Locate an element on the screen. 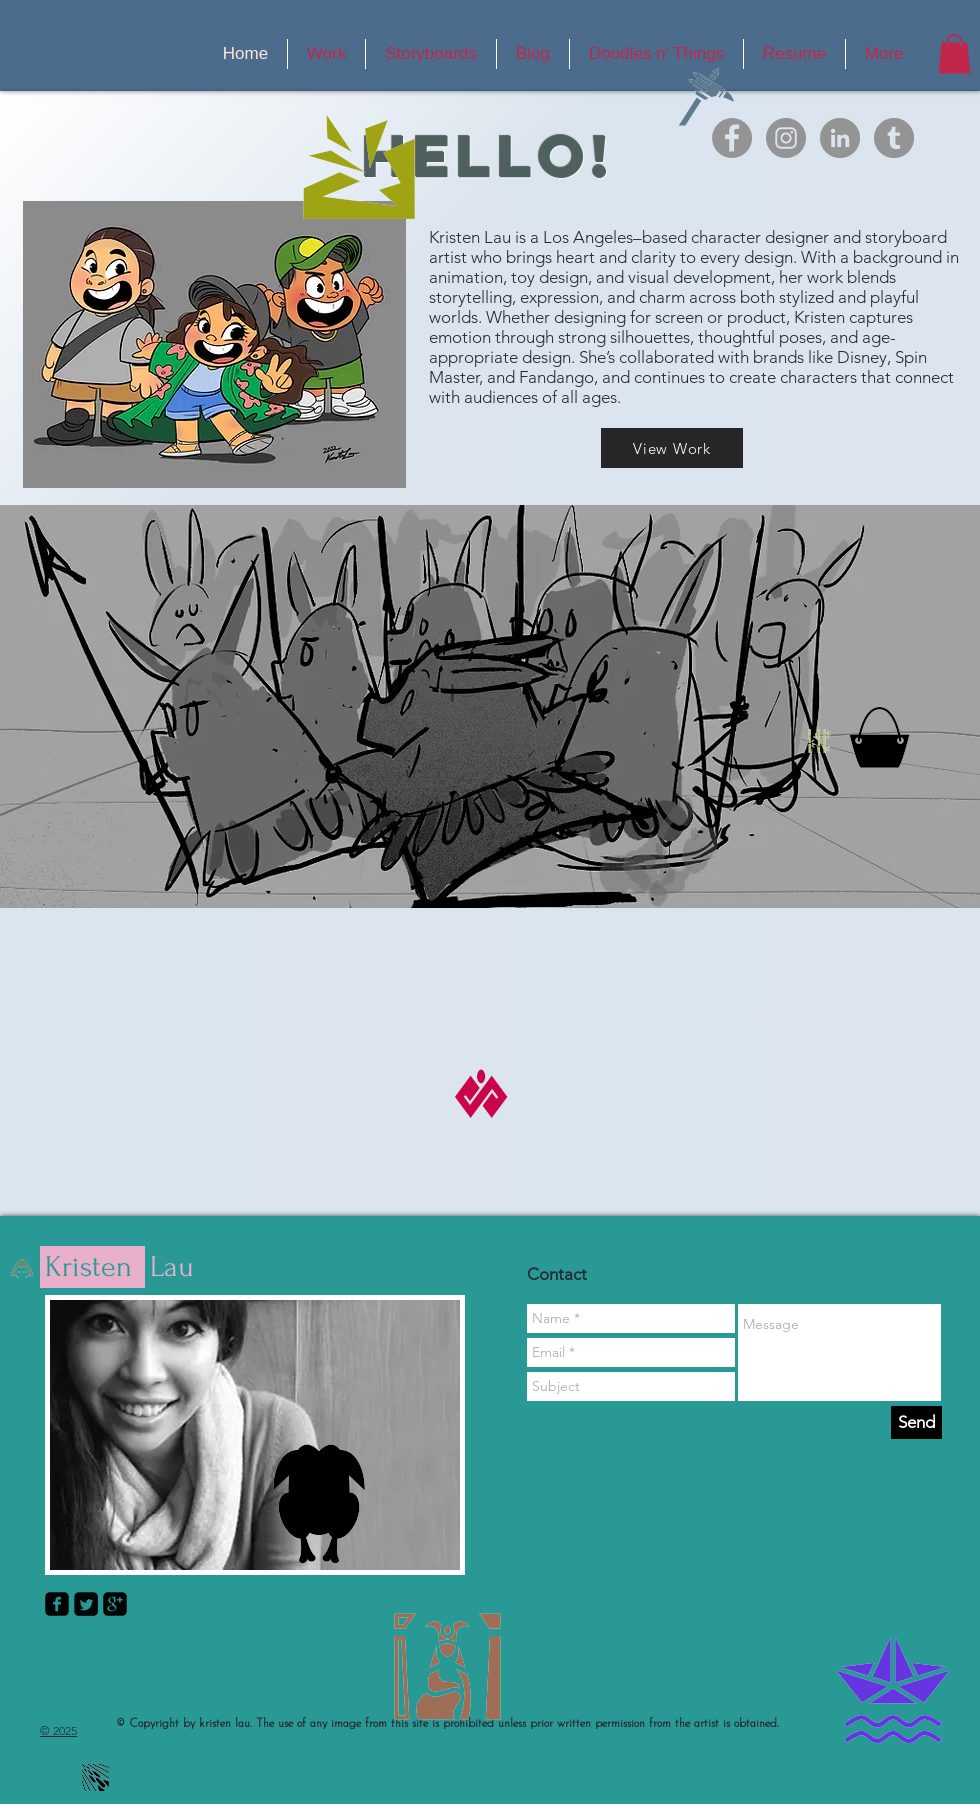  the high priestess tarot card is located at coordinates (447, 1666).